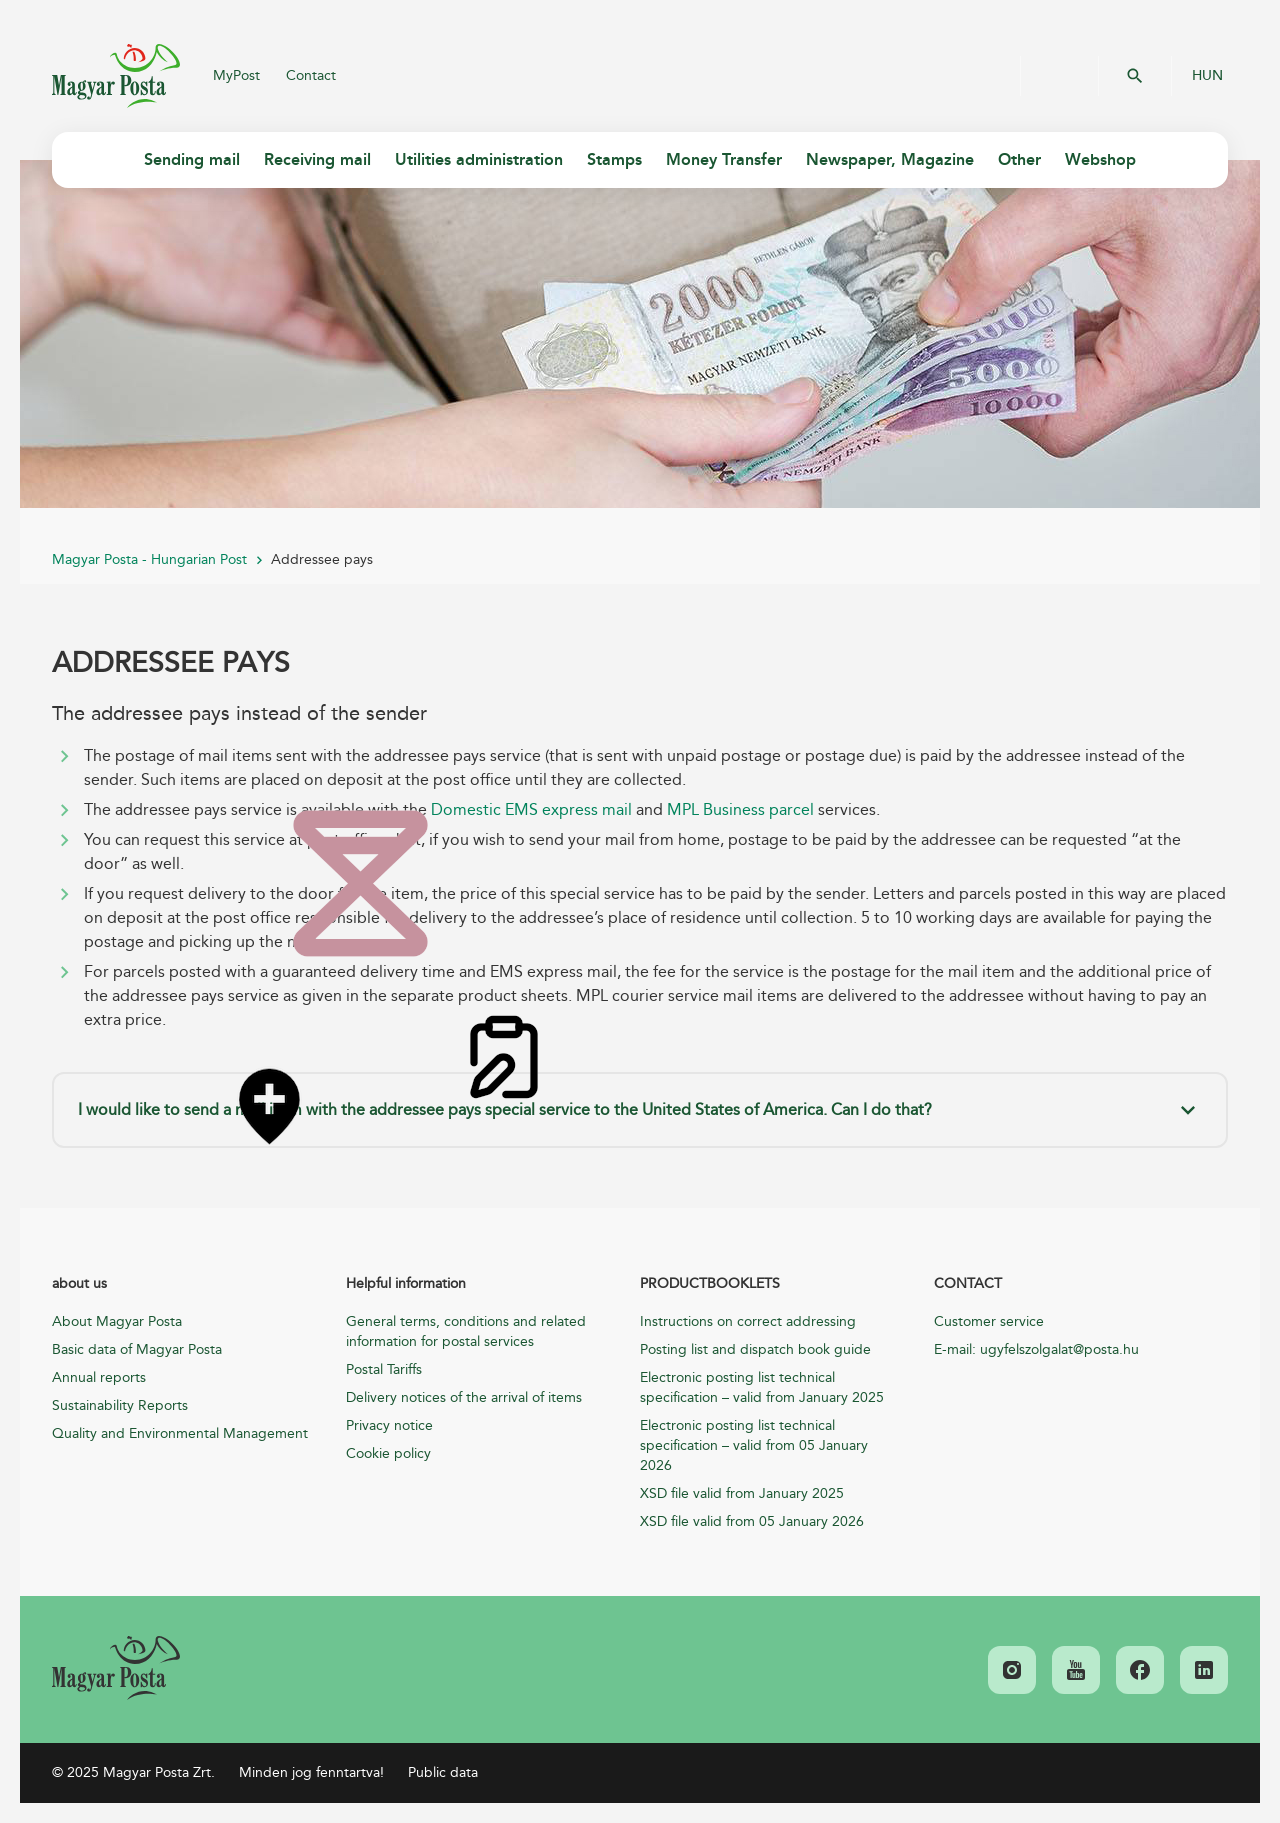  I want to click on edit clipboard contents, so click(504, 1057).